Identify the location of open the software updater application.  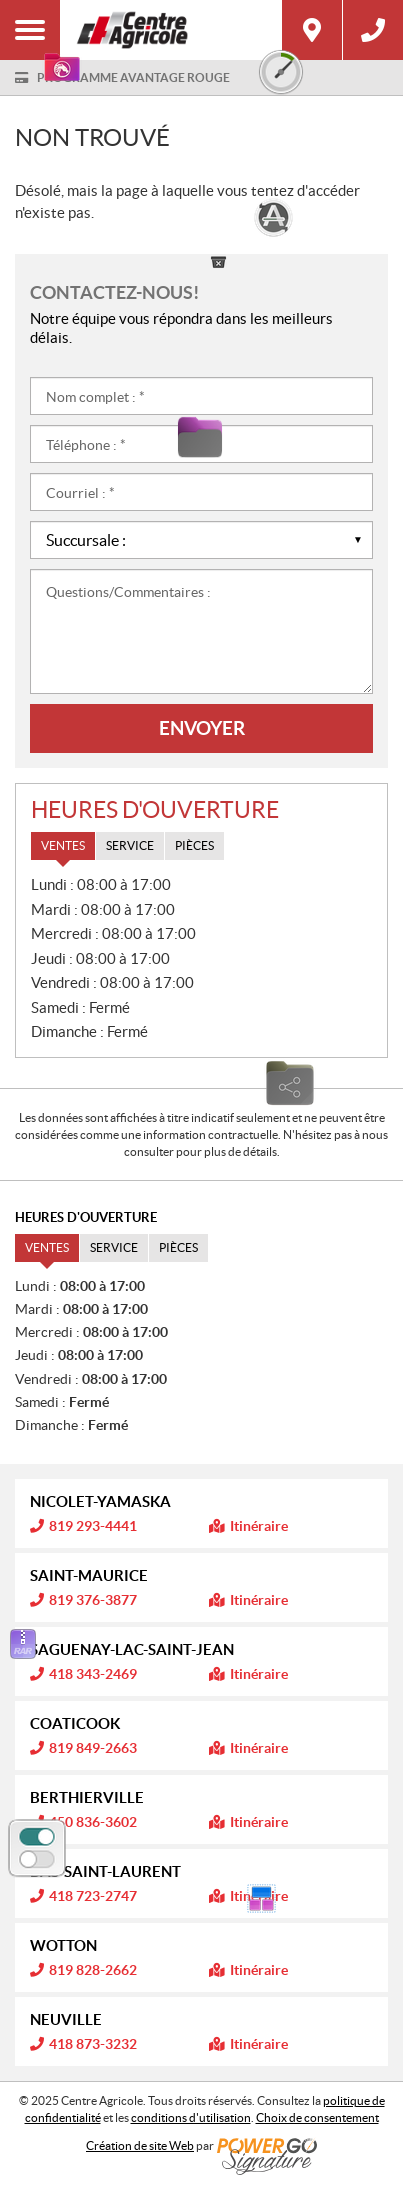
(273, 217).